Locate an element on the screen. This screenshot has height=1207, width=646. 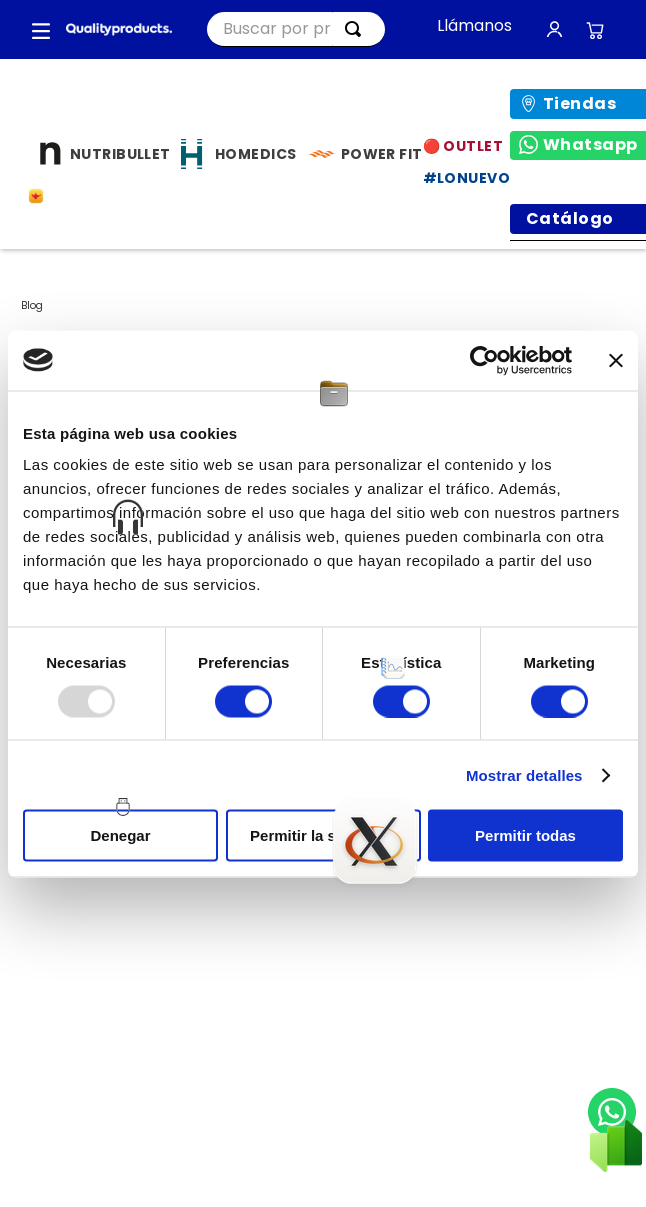
open file manager application is located at coordinates (334, 393).